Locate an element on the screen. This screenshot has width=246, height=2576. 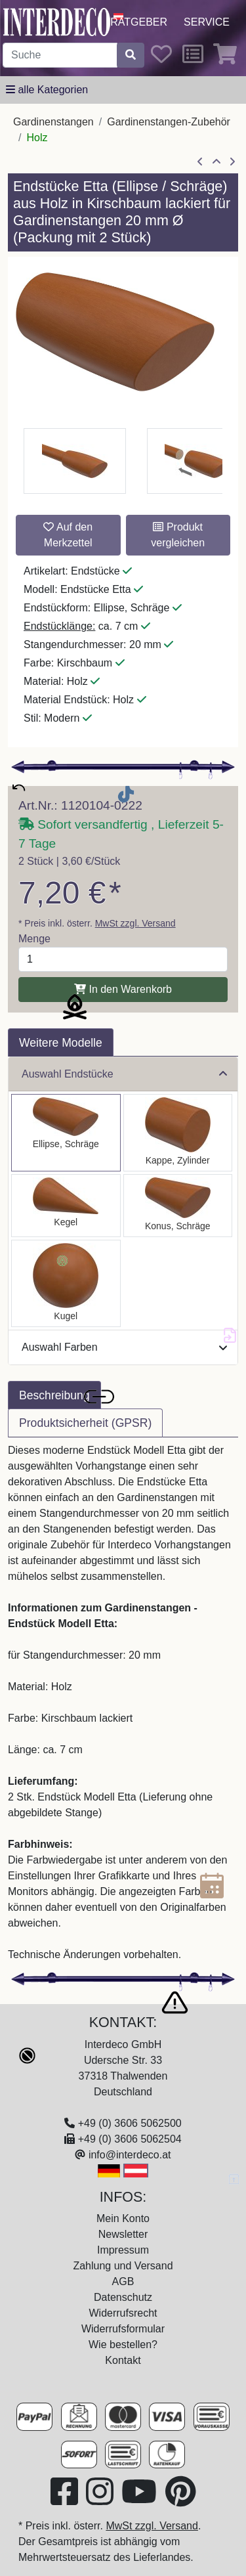
copy link to clipboard is located at coordinates (99, 1397).